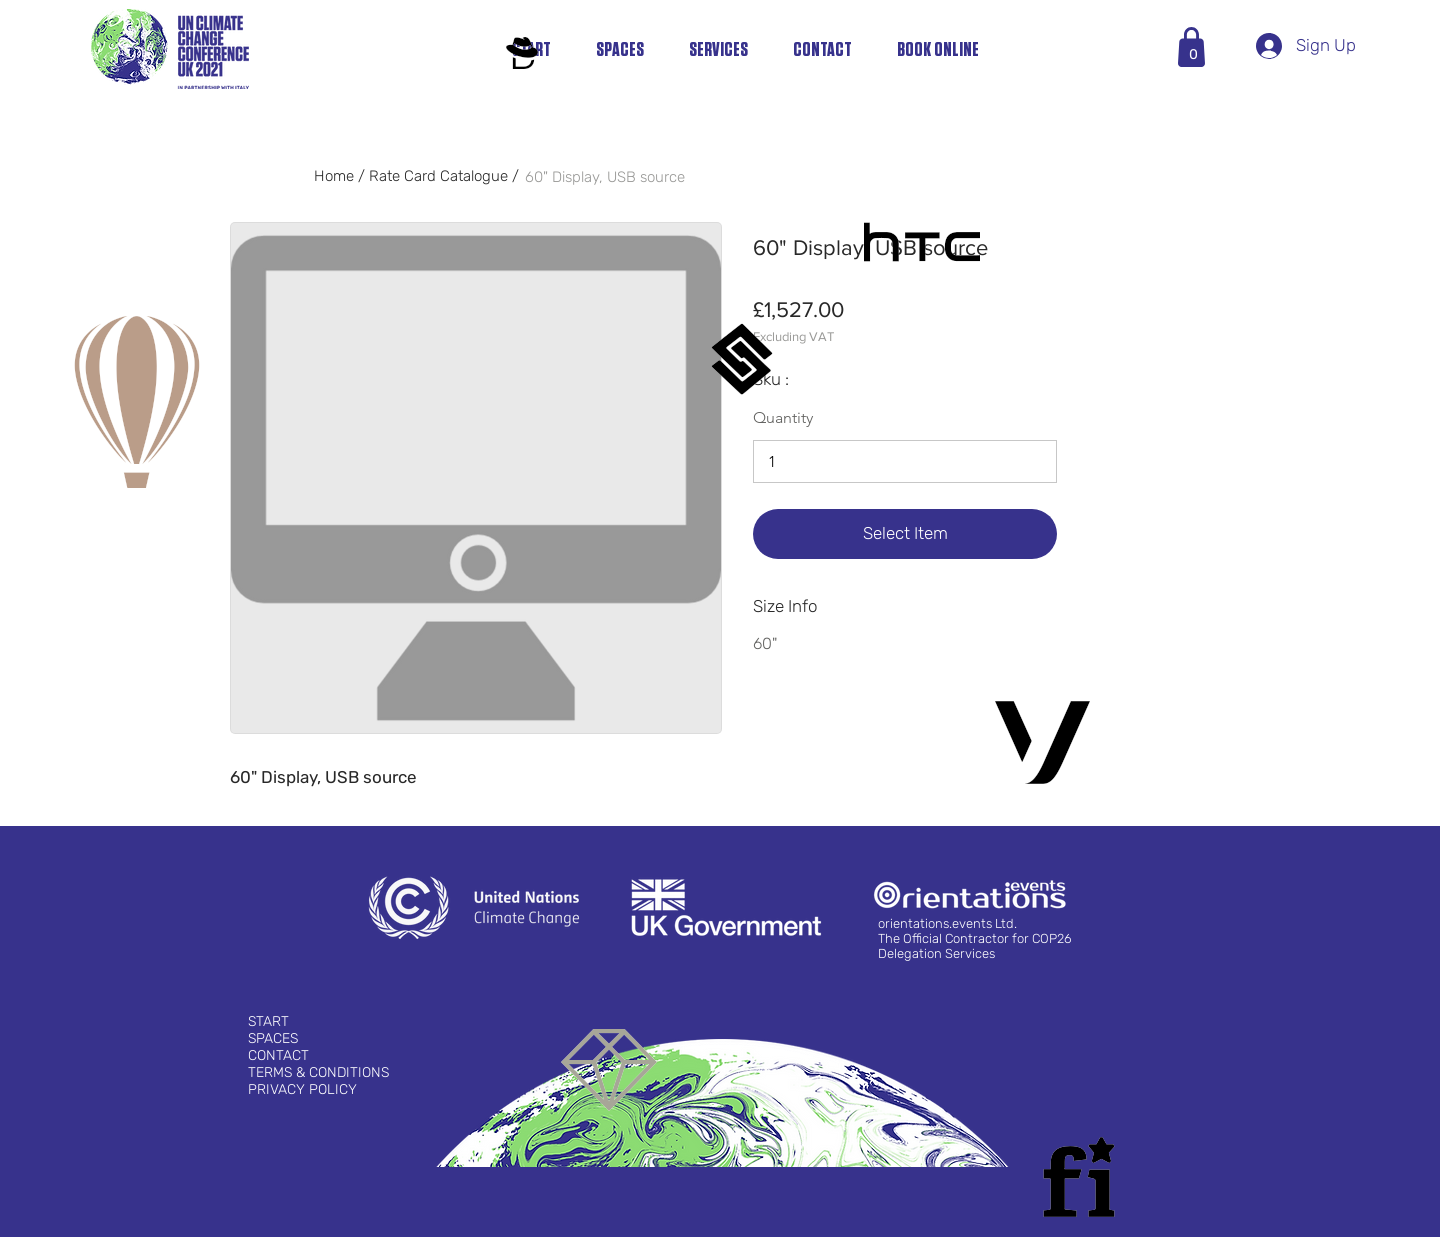 The image size is (1440, 1237). What do you see at coordinates (137, 402) in the screenshot?
I see `open CorelDRAW application` at bounding box center [137, 402].